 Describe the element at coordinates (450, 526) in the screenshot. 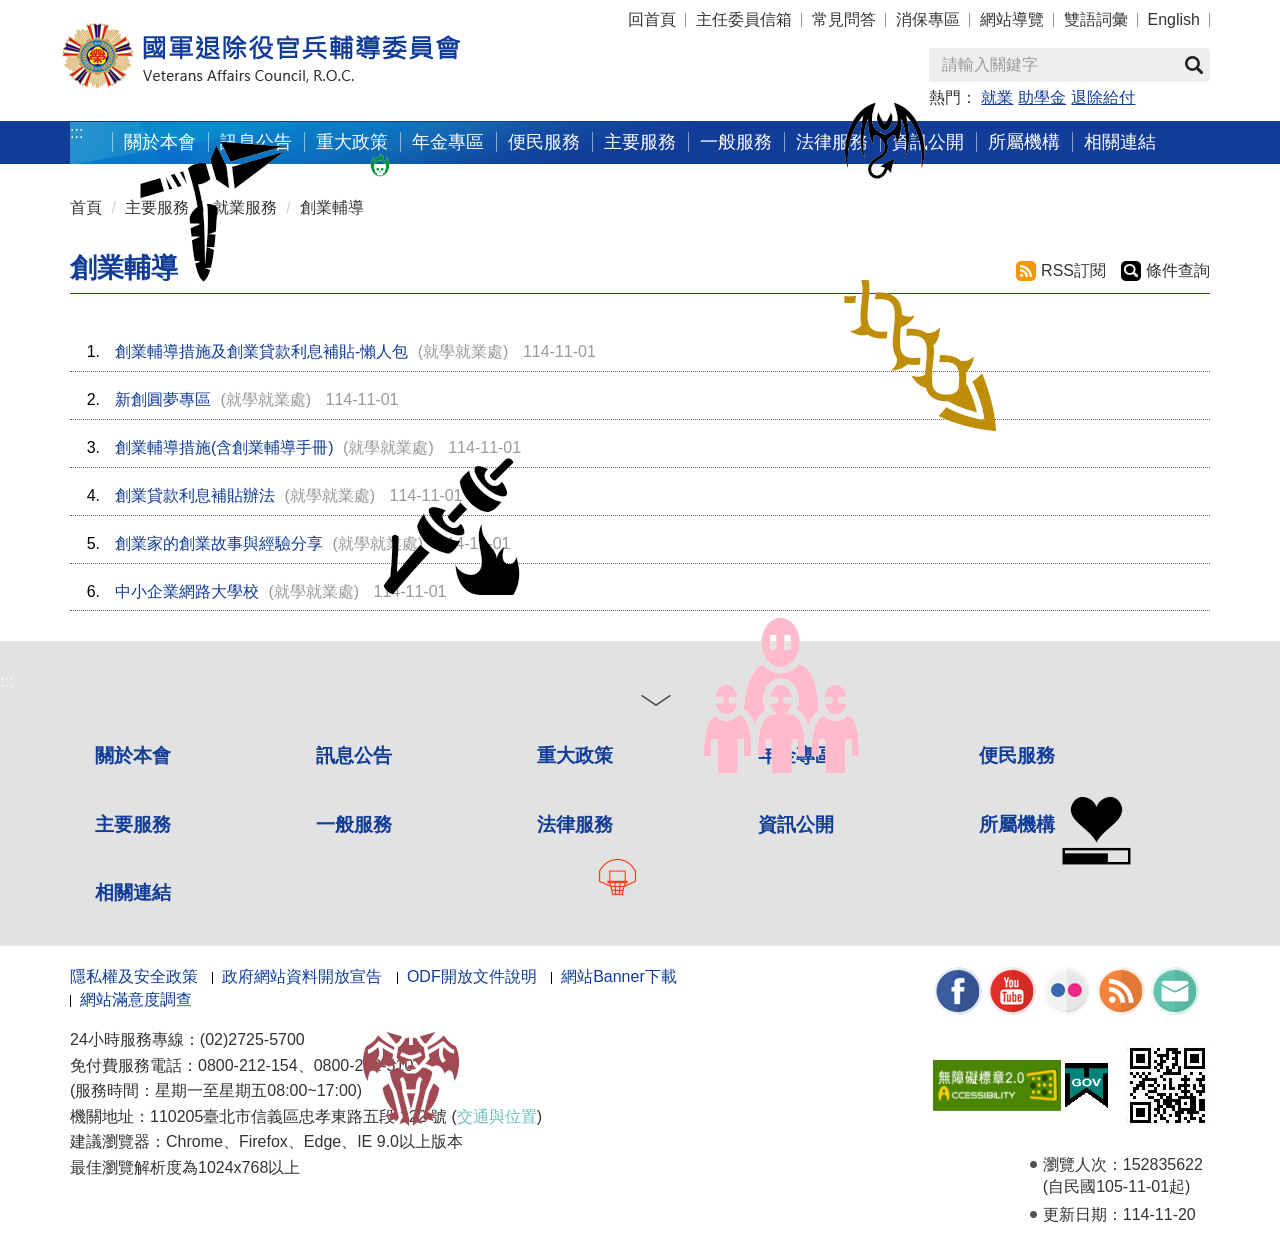

I see `roast marshmallows over a campfire` at that location.